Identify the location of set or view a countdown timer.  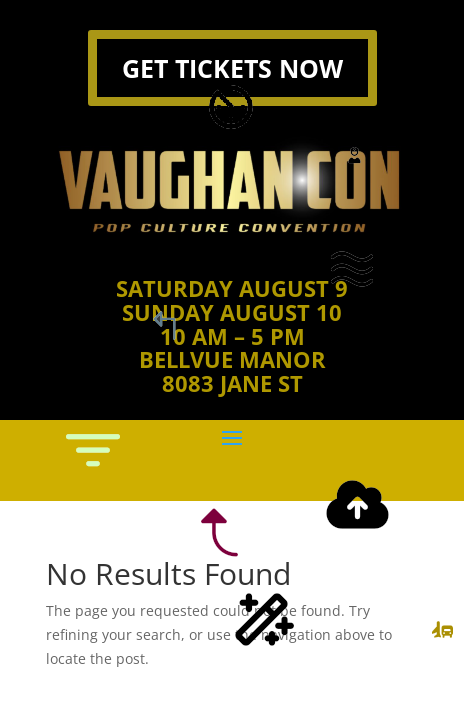
(231, 107).